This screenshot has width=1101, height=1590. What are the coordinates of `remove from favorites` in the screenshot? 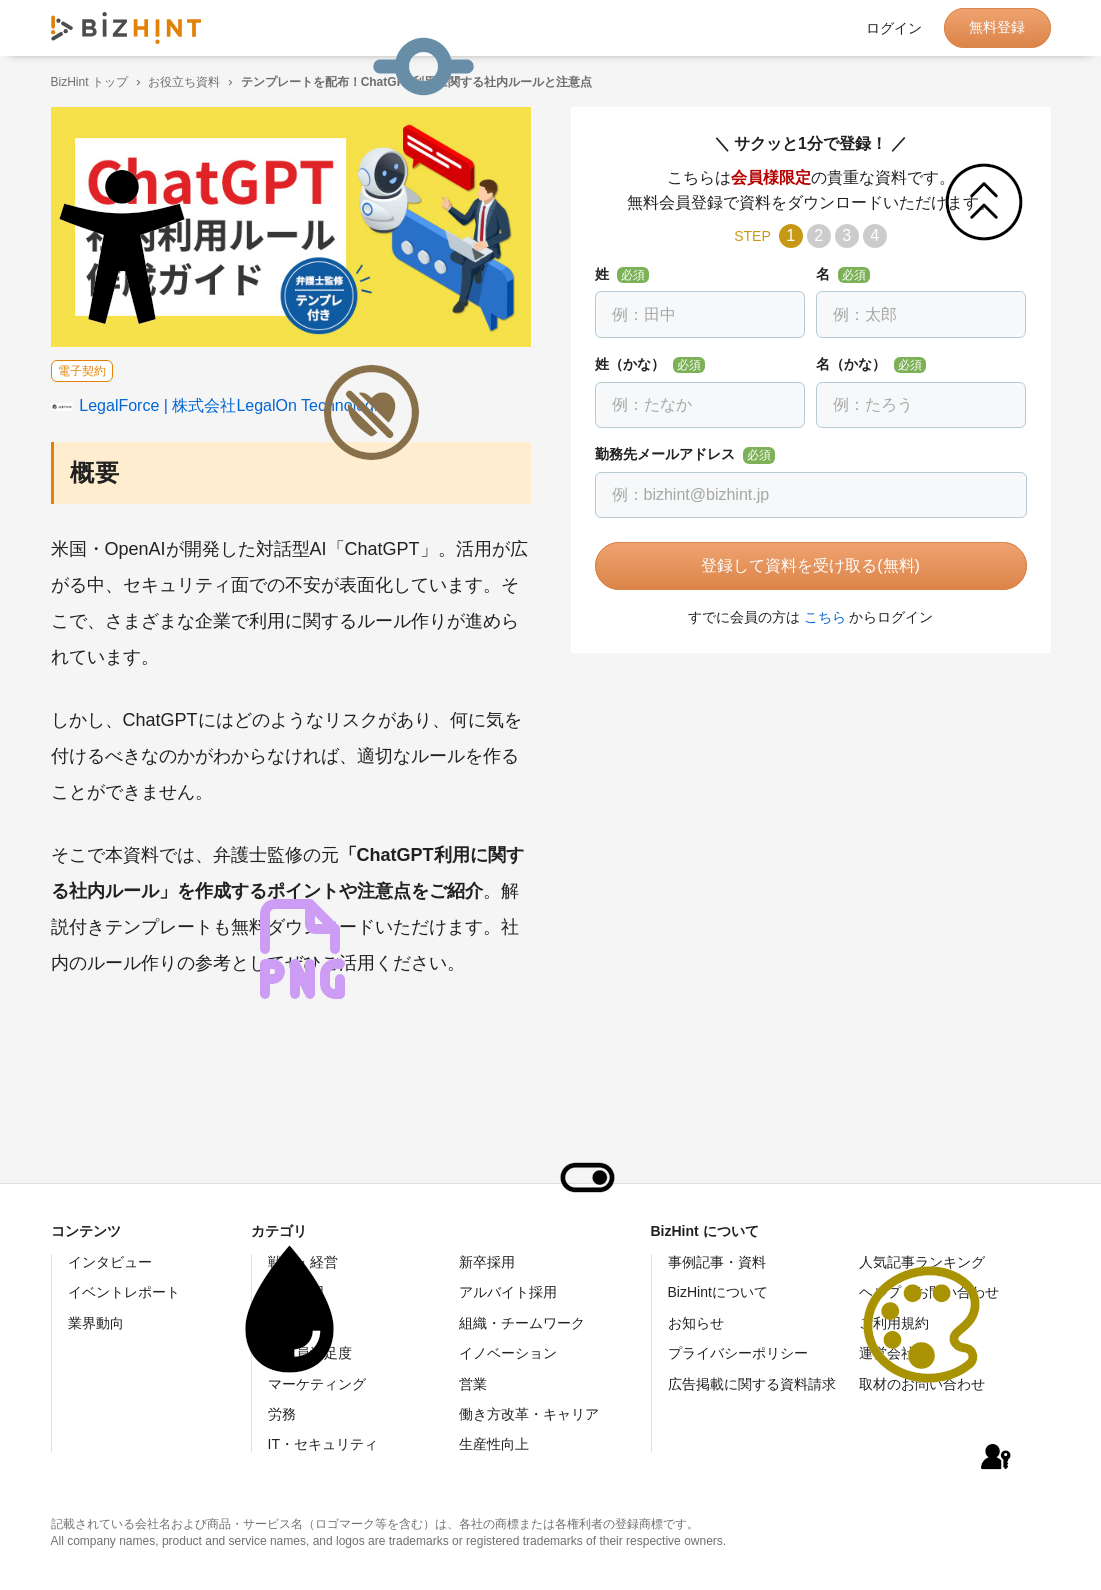 It's located at (371, 412).